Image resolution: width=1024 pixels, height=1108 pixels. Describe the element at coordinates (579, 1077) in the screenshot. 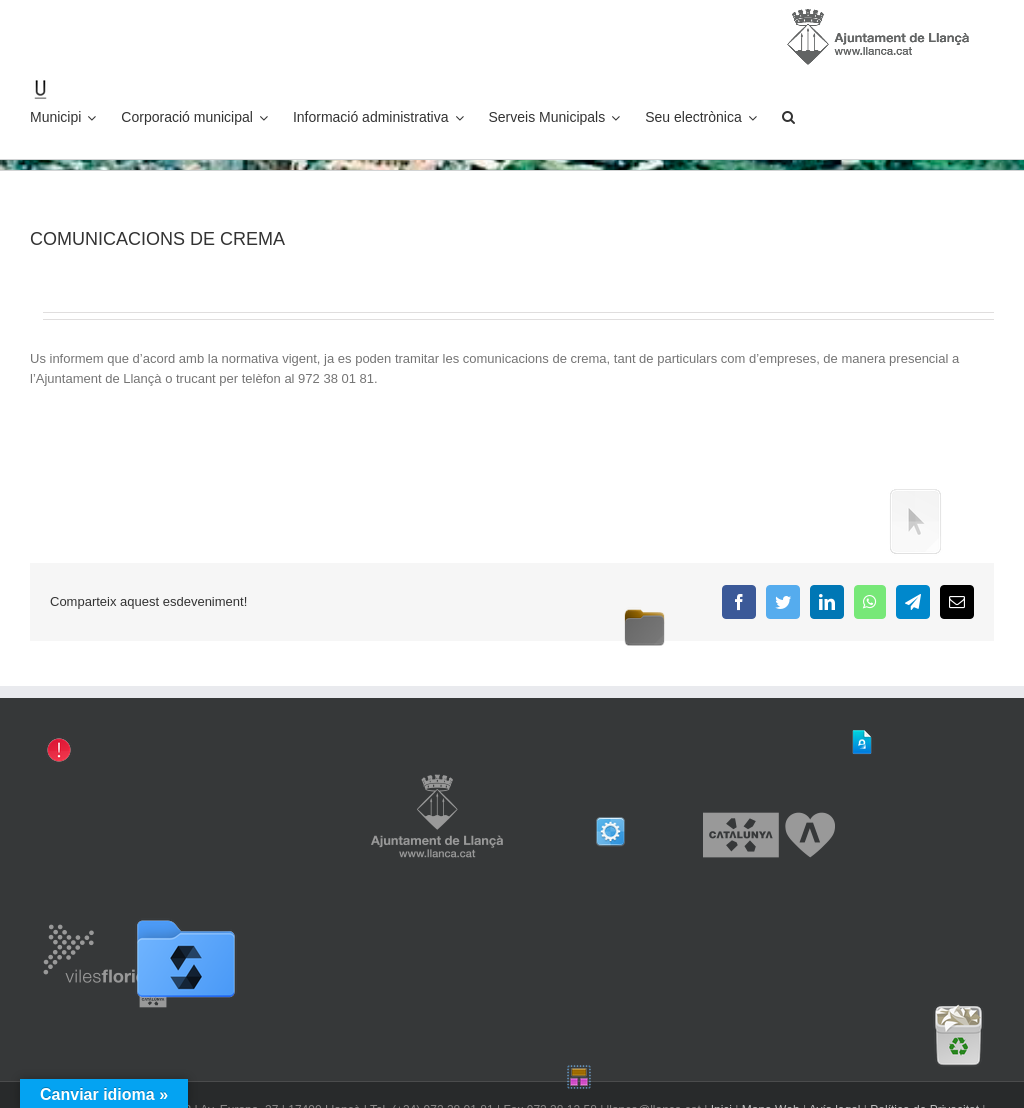

I see `select all items in the current view` at that location.